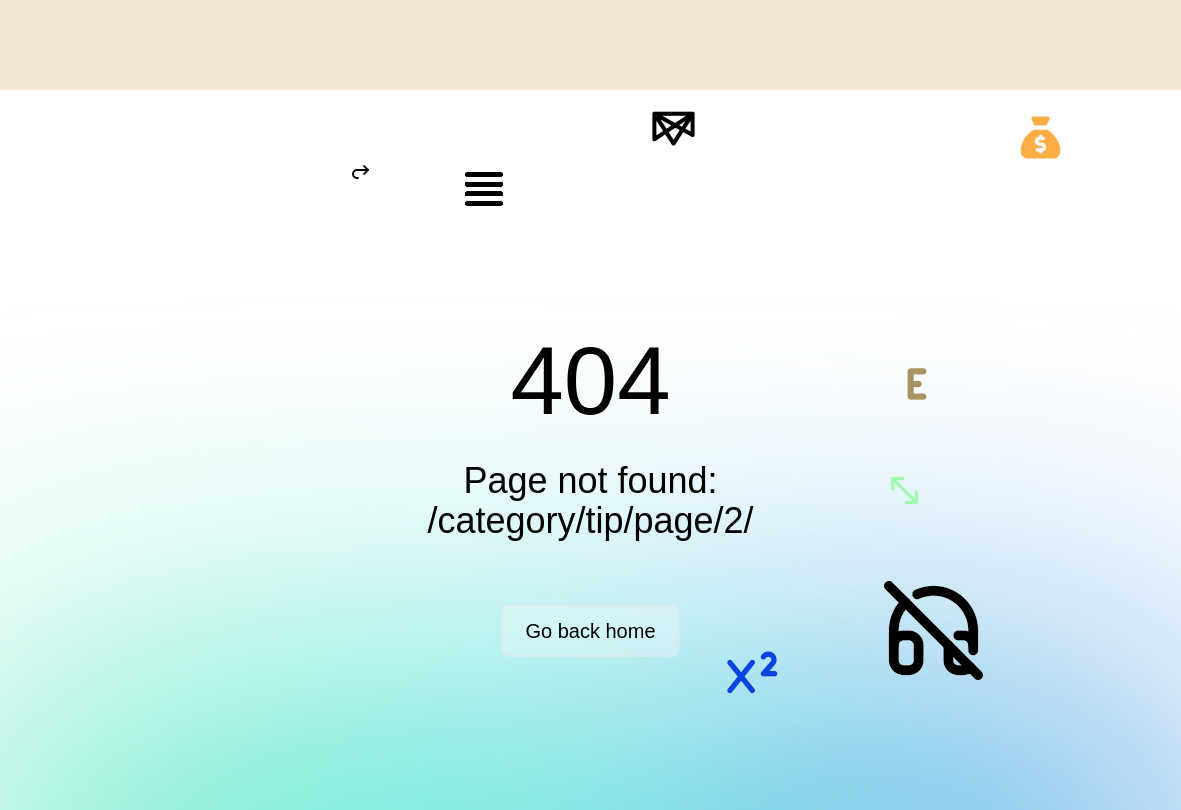 Image resolution: width=1181 pixels, height=810 pixels. What do you see at coordinates (904, 490) in the screenshot?
I see `resize element diagonally` at bounding box center [904, 490].